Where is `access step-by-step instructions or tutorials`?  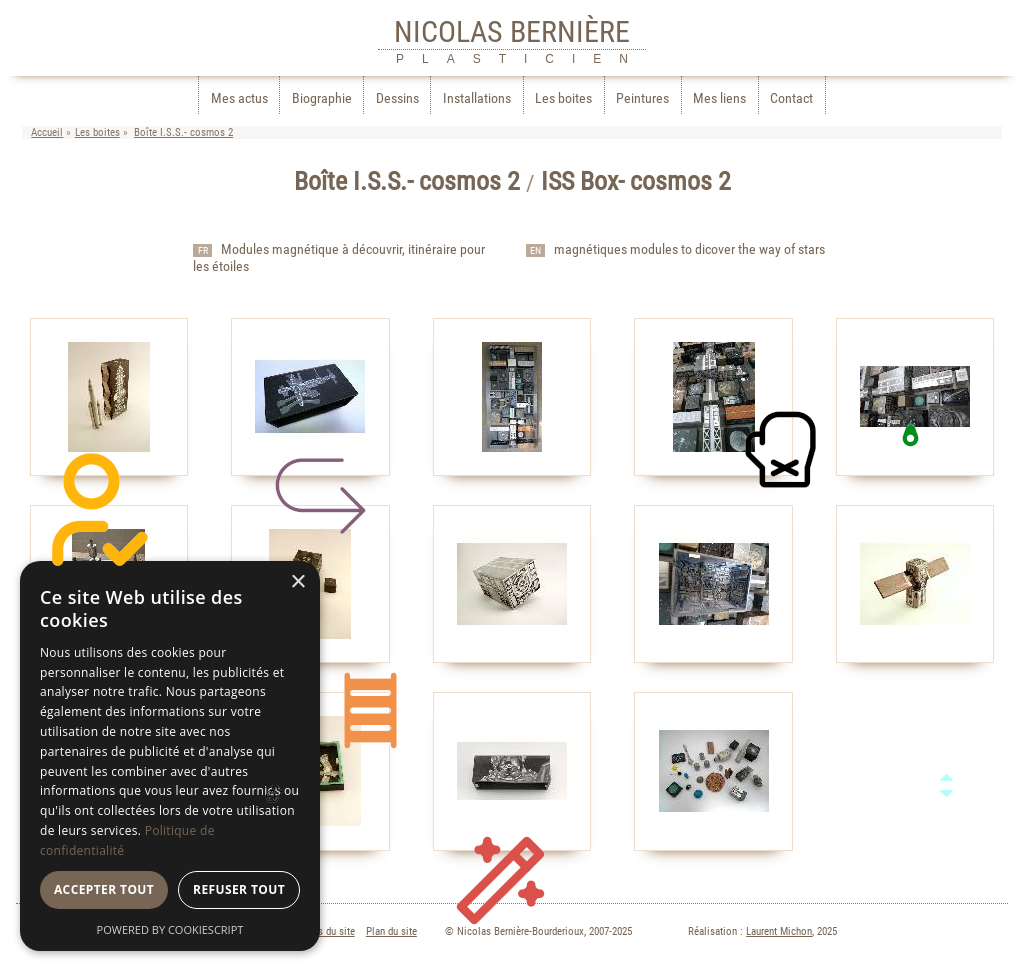
access step-by-step instructions or tutorials is located at coordinates (370, 710).